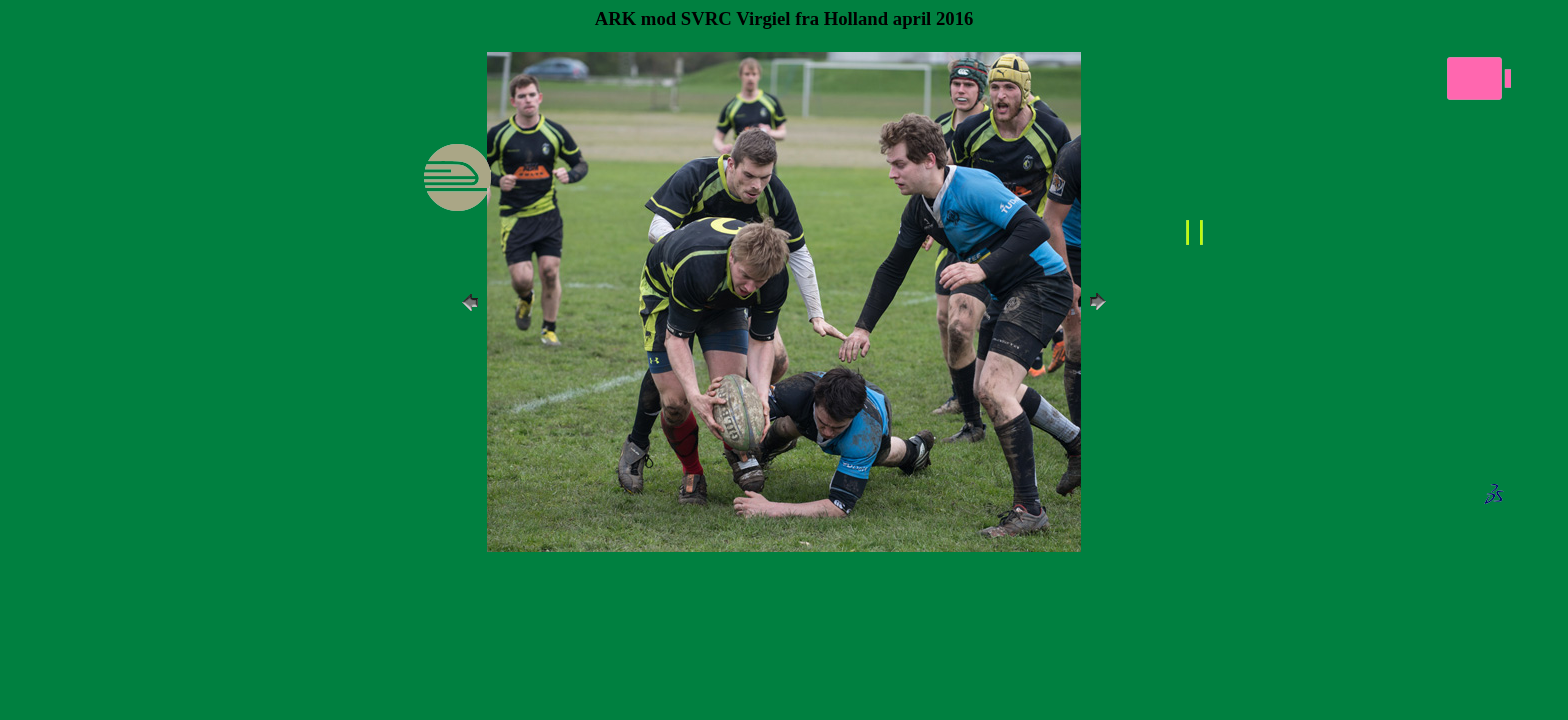 The height and width of the screenshot is (720, 1568). Describe the element at coordinates (1477, 78) in the screenshot. I see `indicates current battery level` at that location.